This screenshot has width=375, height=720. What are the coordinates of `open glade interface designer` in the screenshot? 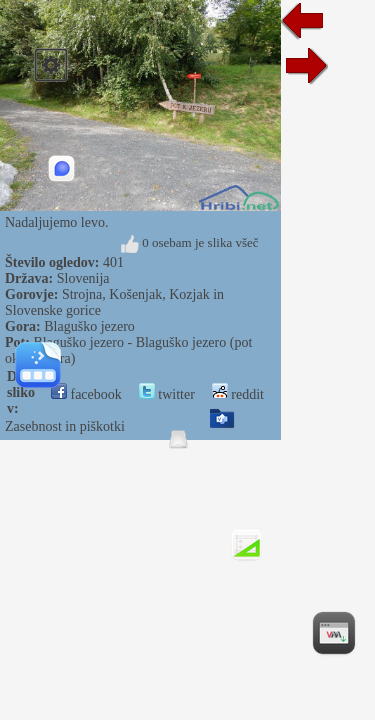 It's located at (246, 544).